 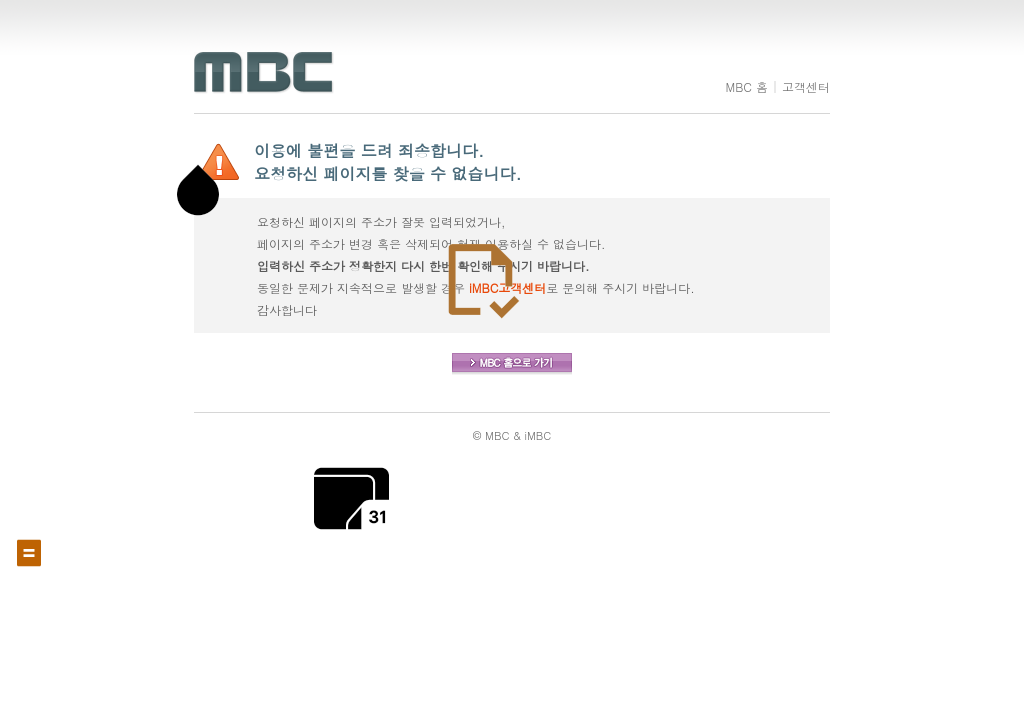 I want to click on select a color from a palette or color picker, so click(x=198, y=192).